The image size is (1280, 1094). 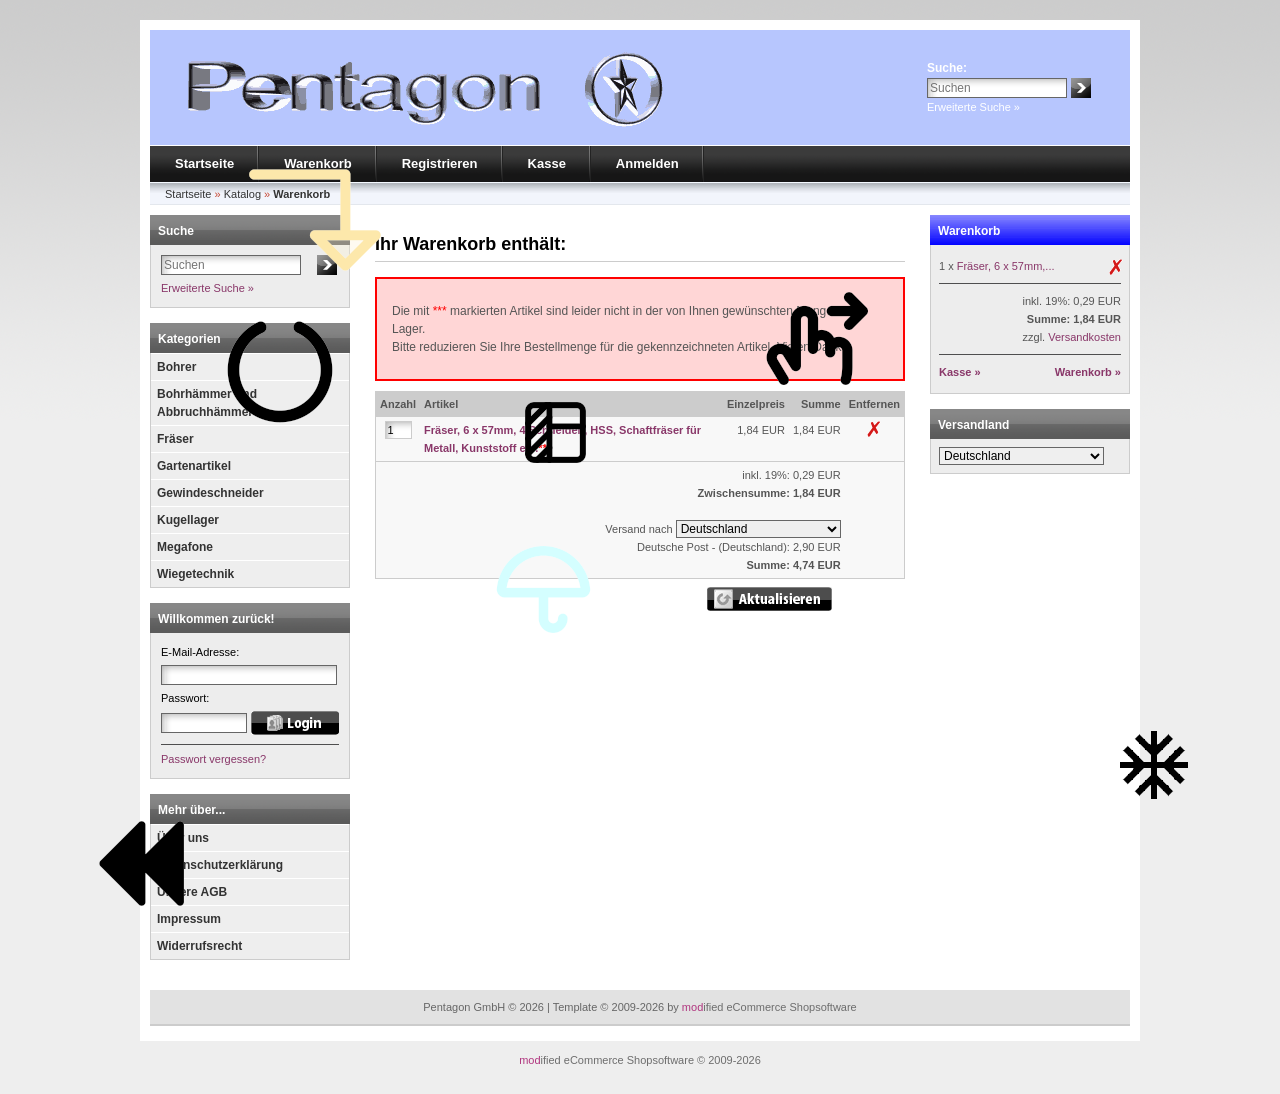 What do you see at coordinates (145, 863) in the screenshot?
I see `skip to previous track or beginning` at bounding box center [145, 863].